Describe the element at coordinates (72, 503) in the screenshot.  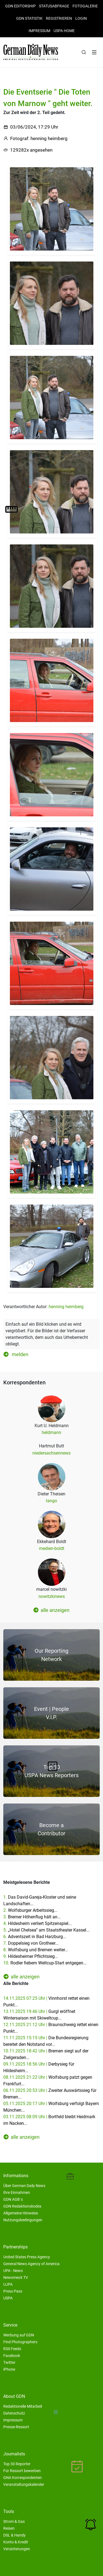
I see `view clipboard contents` at that location.